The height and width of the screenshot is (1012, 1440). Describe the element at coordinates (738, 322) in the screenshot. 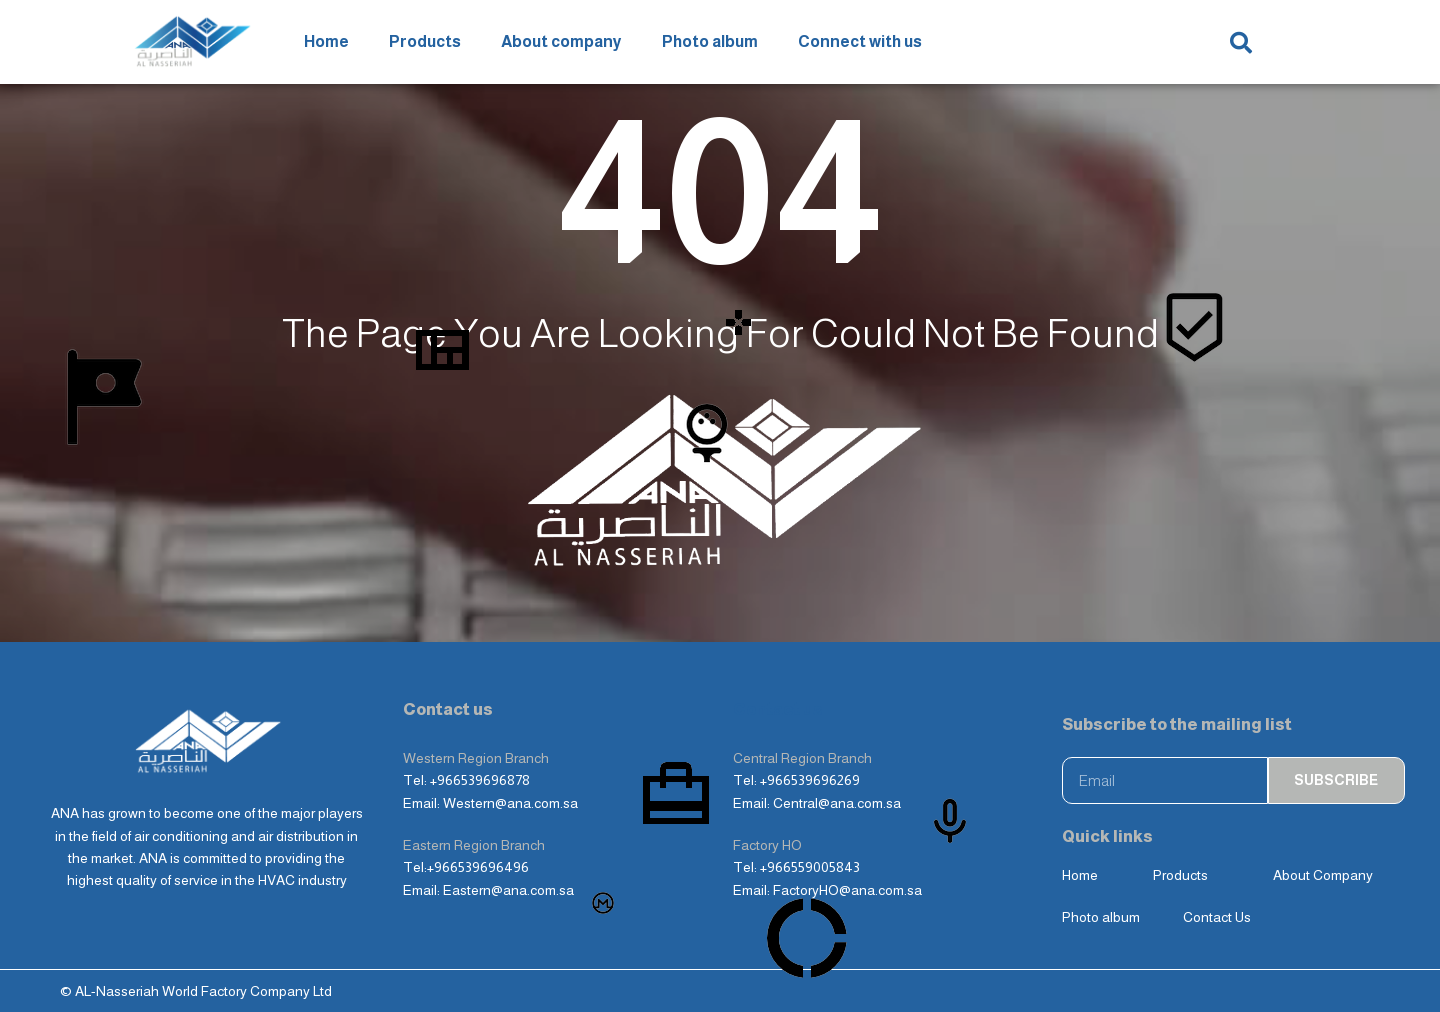

I see `access gaming features or game mode` at that location.